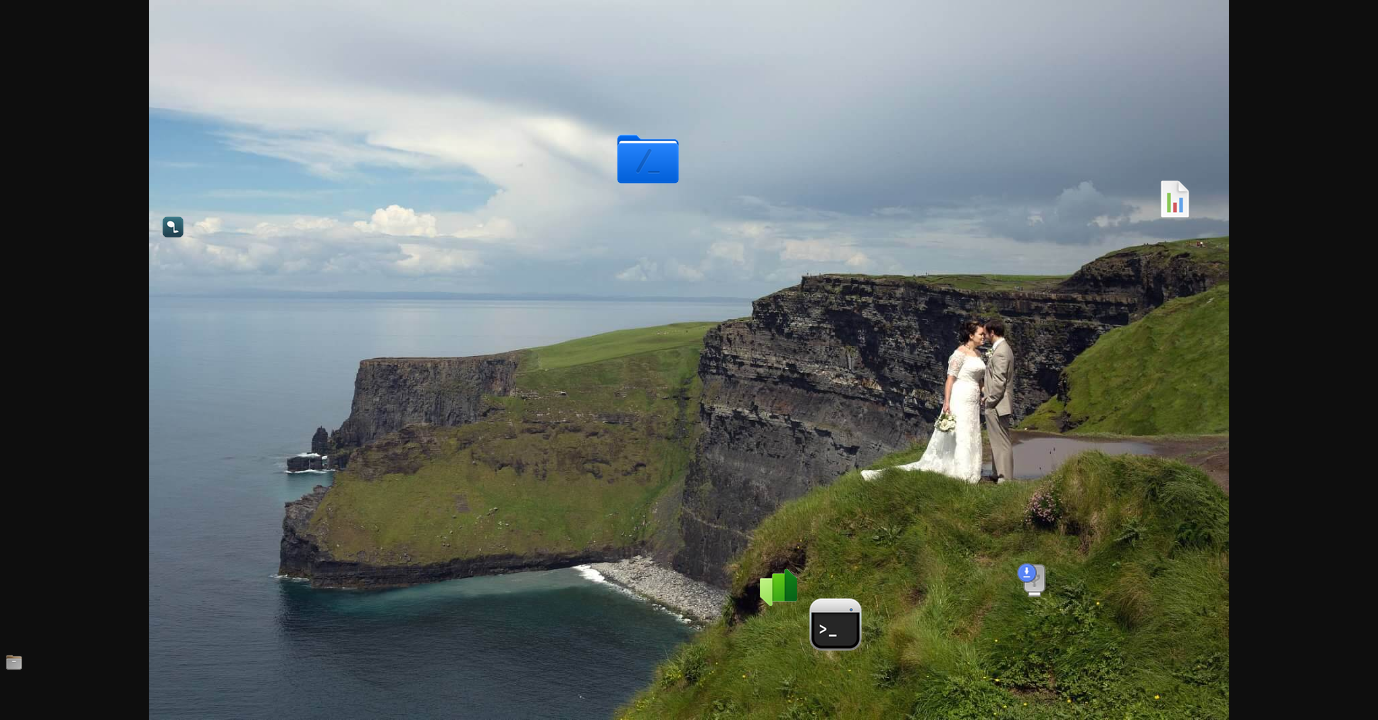 Image resolution: width=1378 pixels, height=720 pixels. What do you see at coordinates (14, 662) in the screenshot?
I see `open the file manager application` at bounding box center [14, 662].